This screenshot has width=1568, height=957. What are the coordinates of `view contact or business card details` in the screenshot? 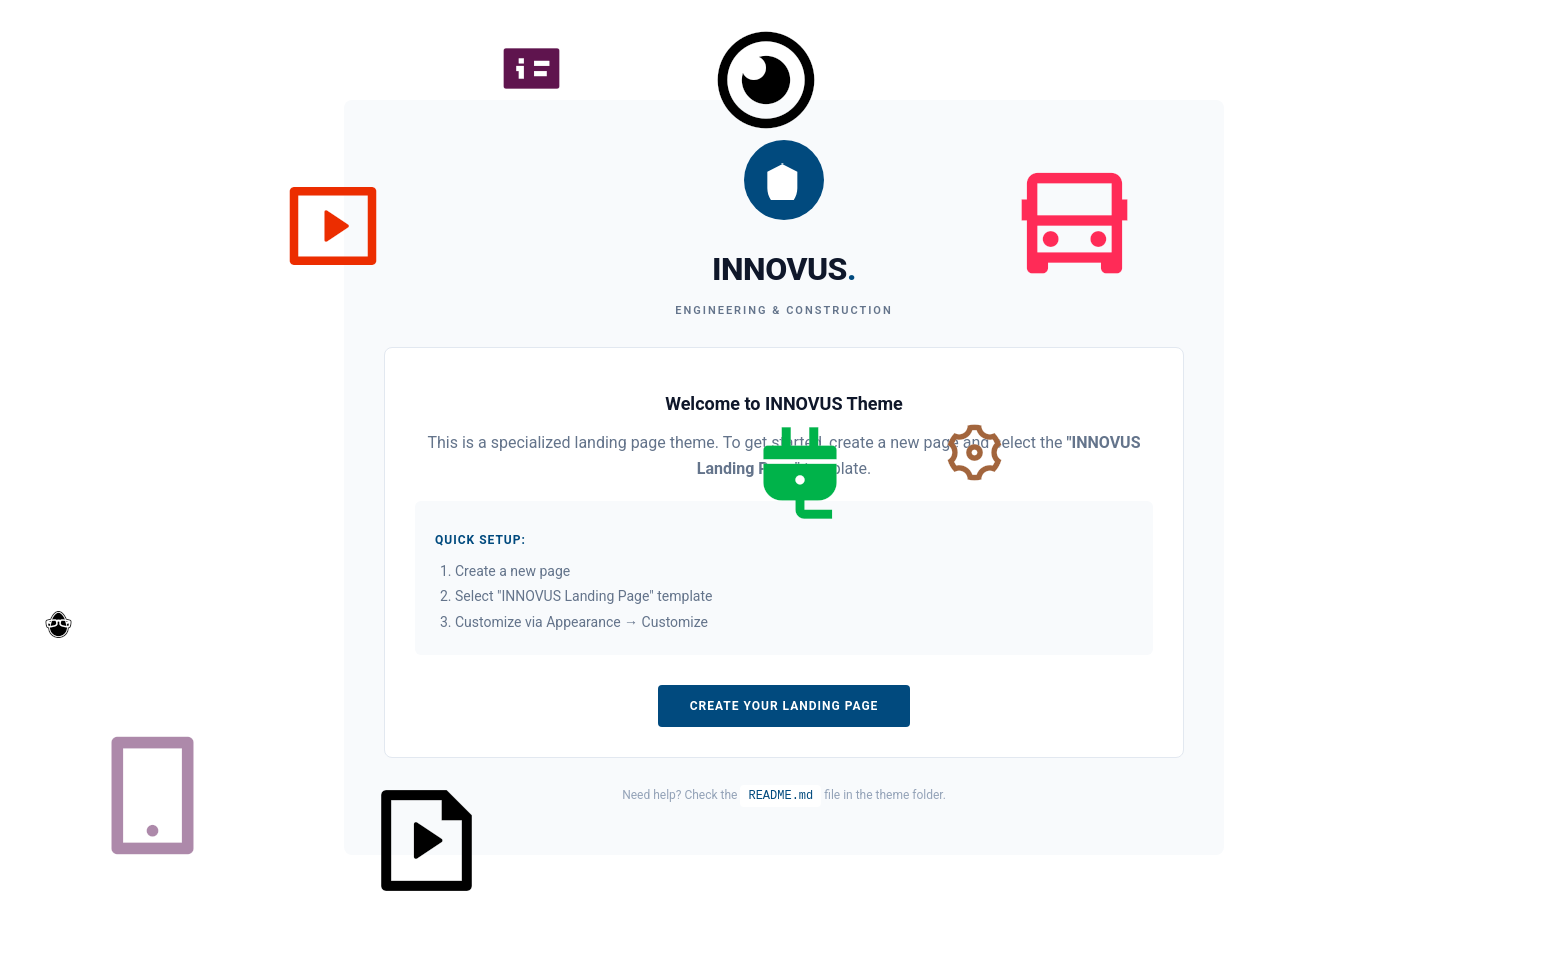 It's located at (531, 68).